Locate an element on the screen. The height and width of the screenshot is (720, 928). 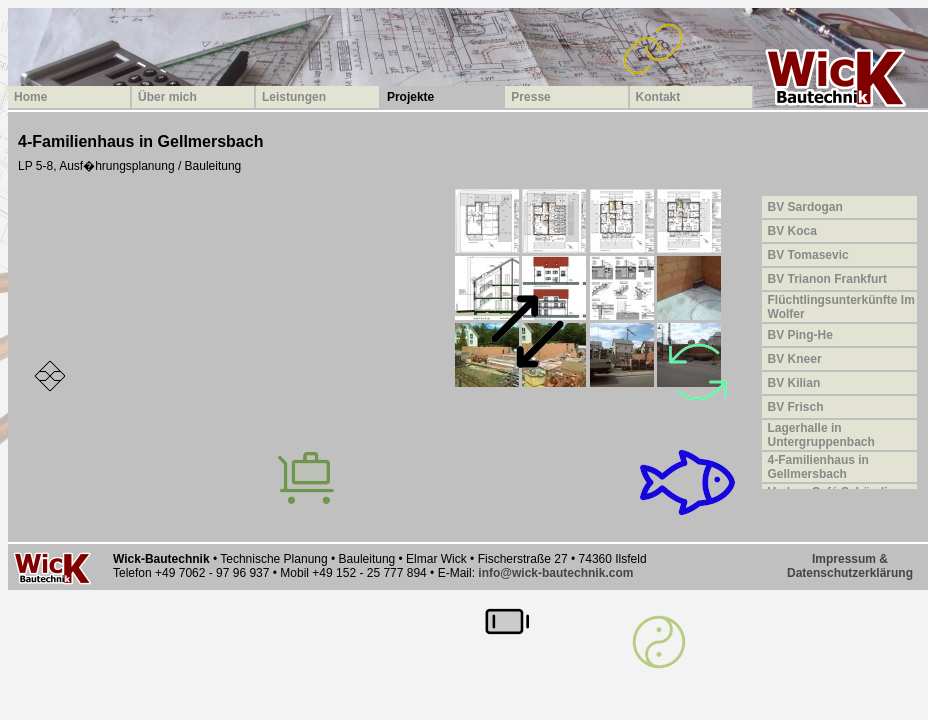
indicates seafood or fish-related content is located at coordinates (687, 482).